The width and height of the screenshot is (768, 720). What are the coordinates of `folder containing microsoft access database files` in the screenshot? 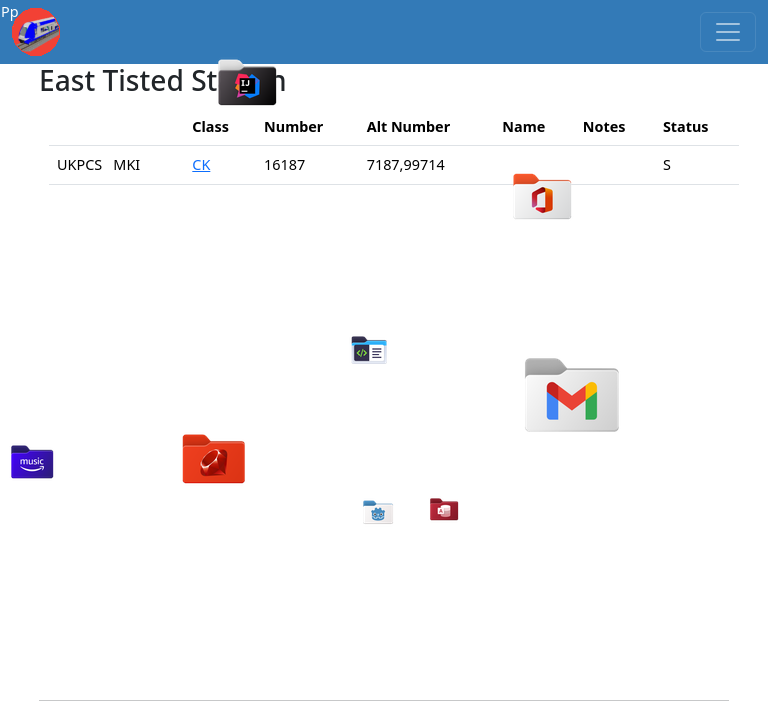 It's located at (444, 510).